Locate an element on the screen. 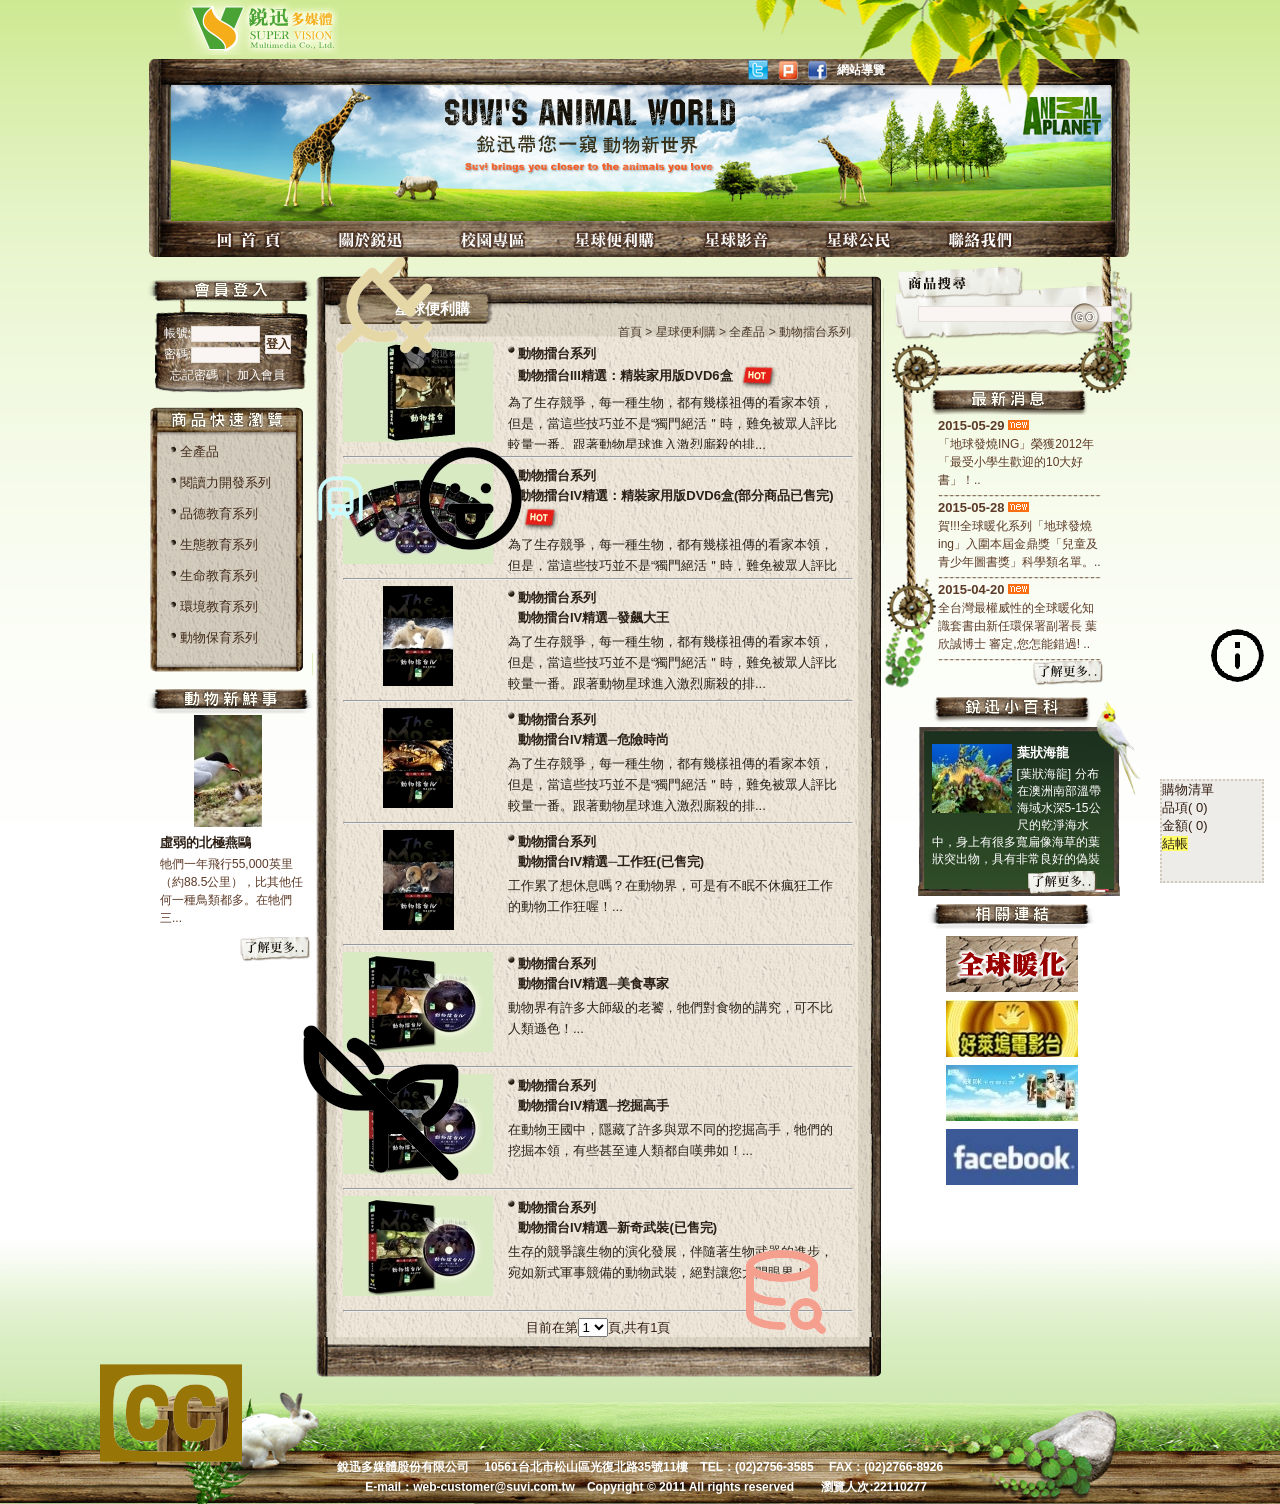  view more information or details is located at coordinates (1237, 655).